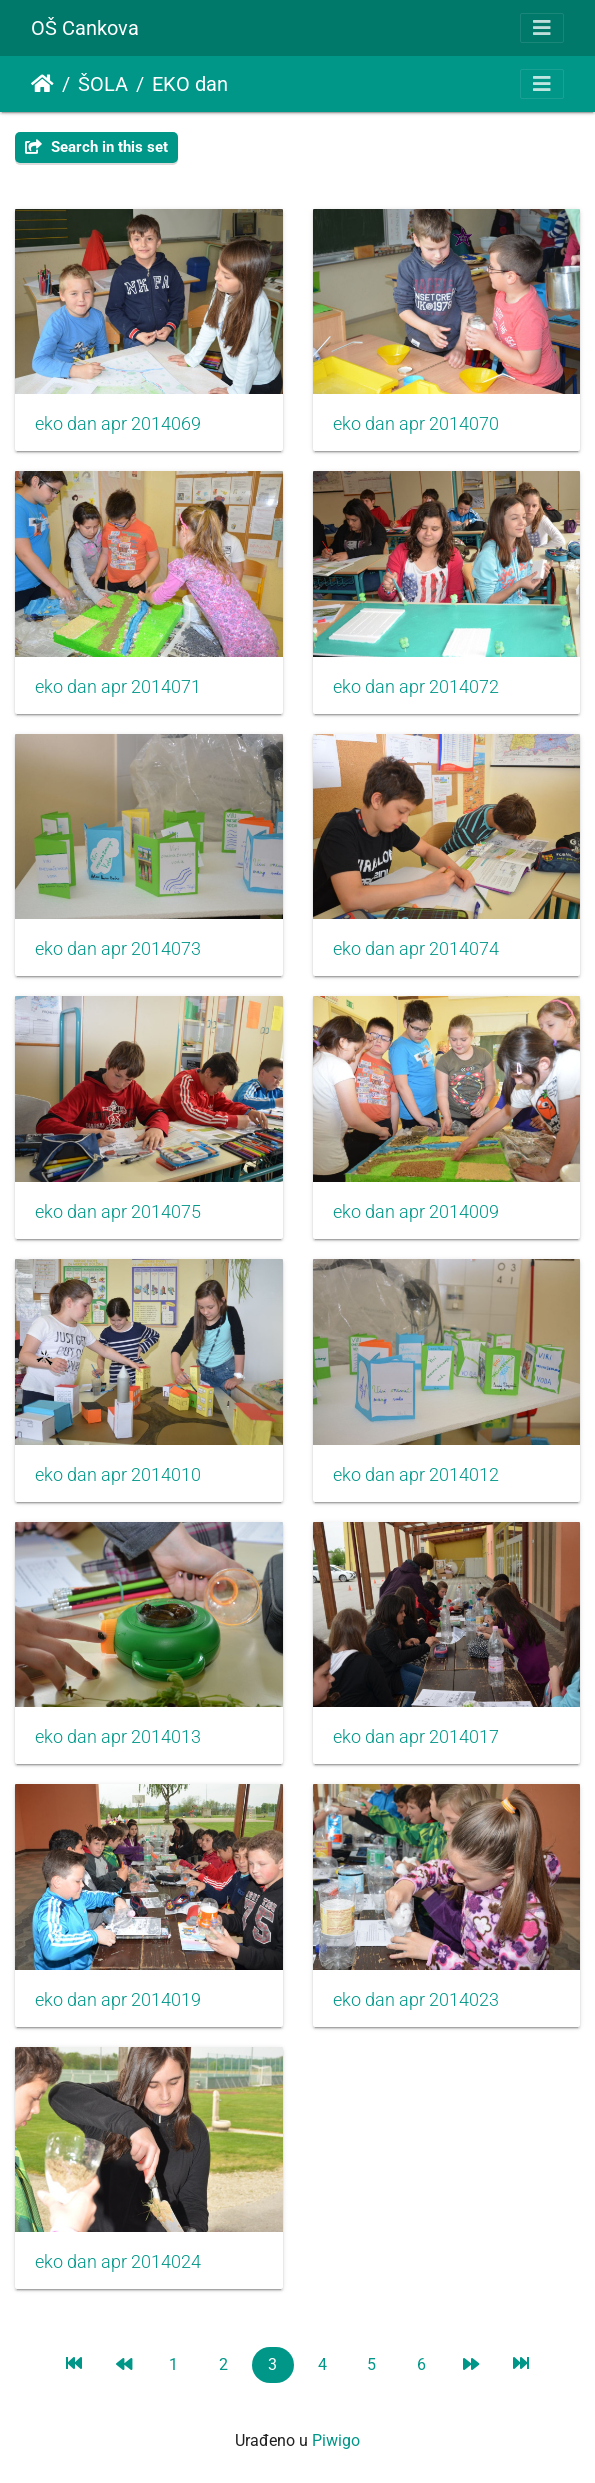  What do you see at coordinates (44, 1357) in the screenshot?
I see `indicates a fracture or bone injury in a health app` at bounding box center [44, 1357].